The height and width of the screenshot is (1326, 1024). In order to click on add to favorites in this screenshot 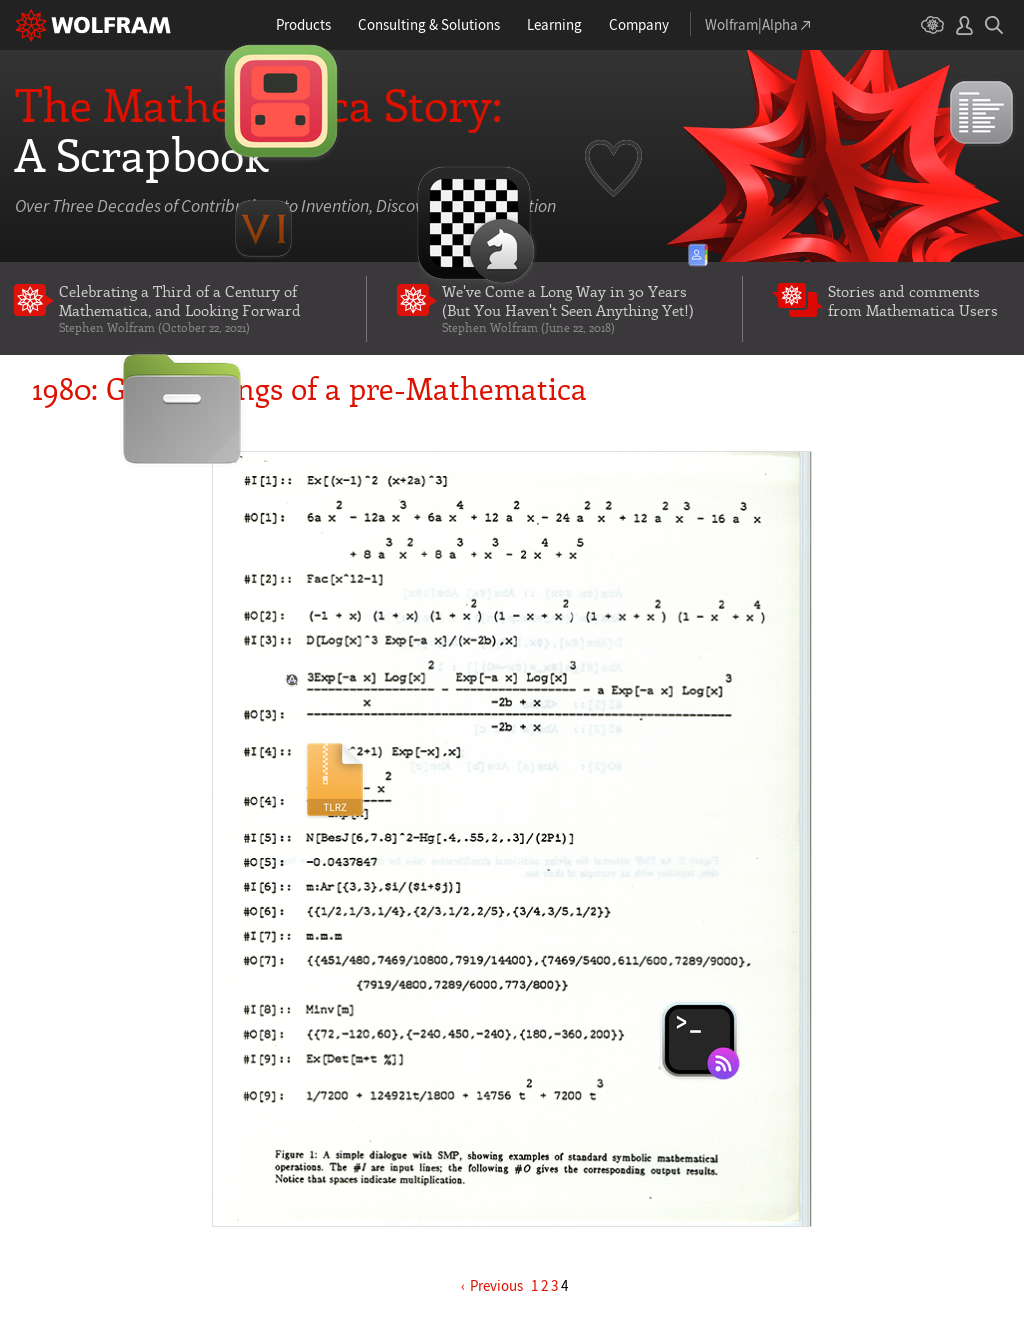, I will do `click(613, 168)`.